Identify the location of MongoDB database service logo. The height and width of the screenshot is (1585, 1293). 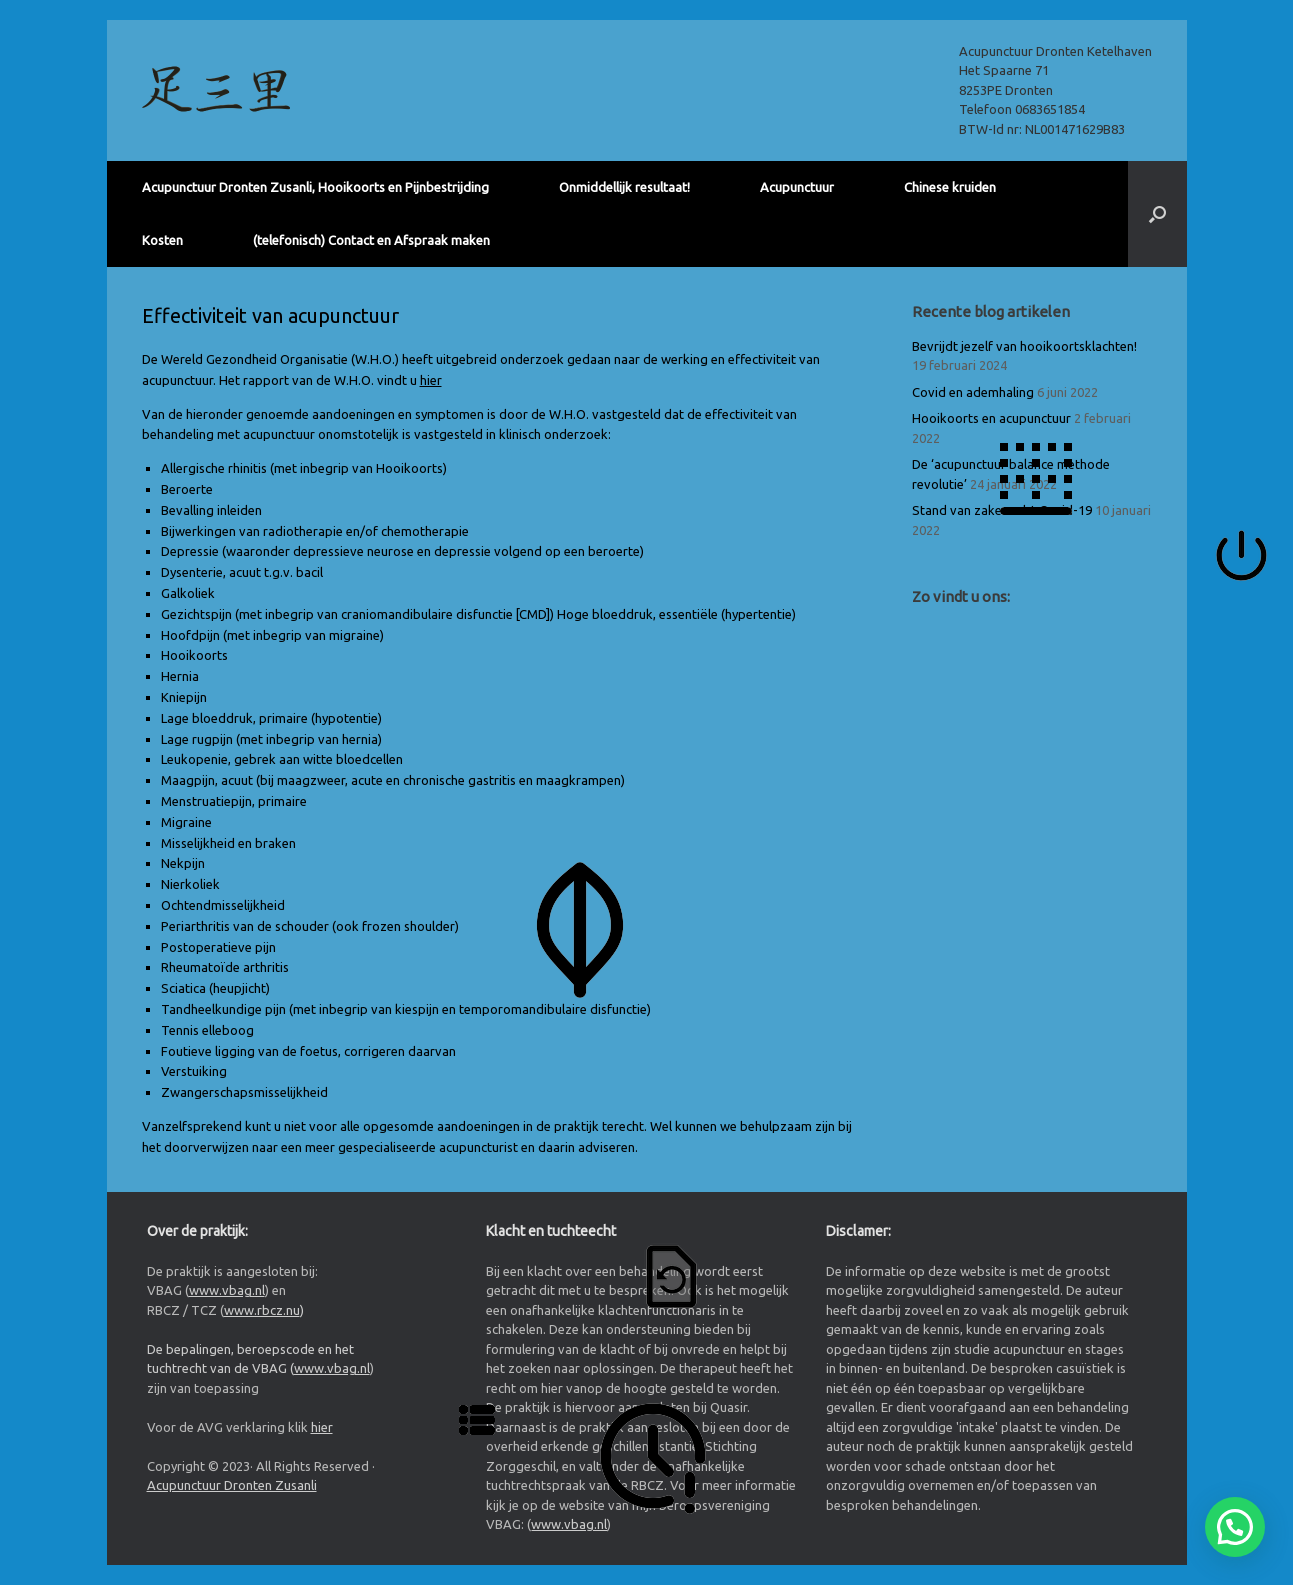
(580, 930).